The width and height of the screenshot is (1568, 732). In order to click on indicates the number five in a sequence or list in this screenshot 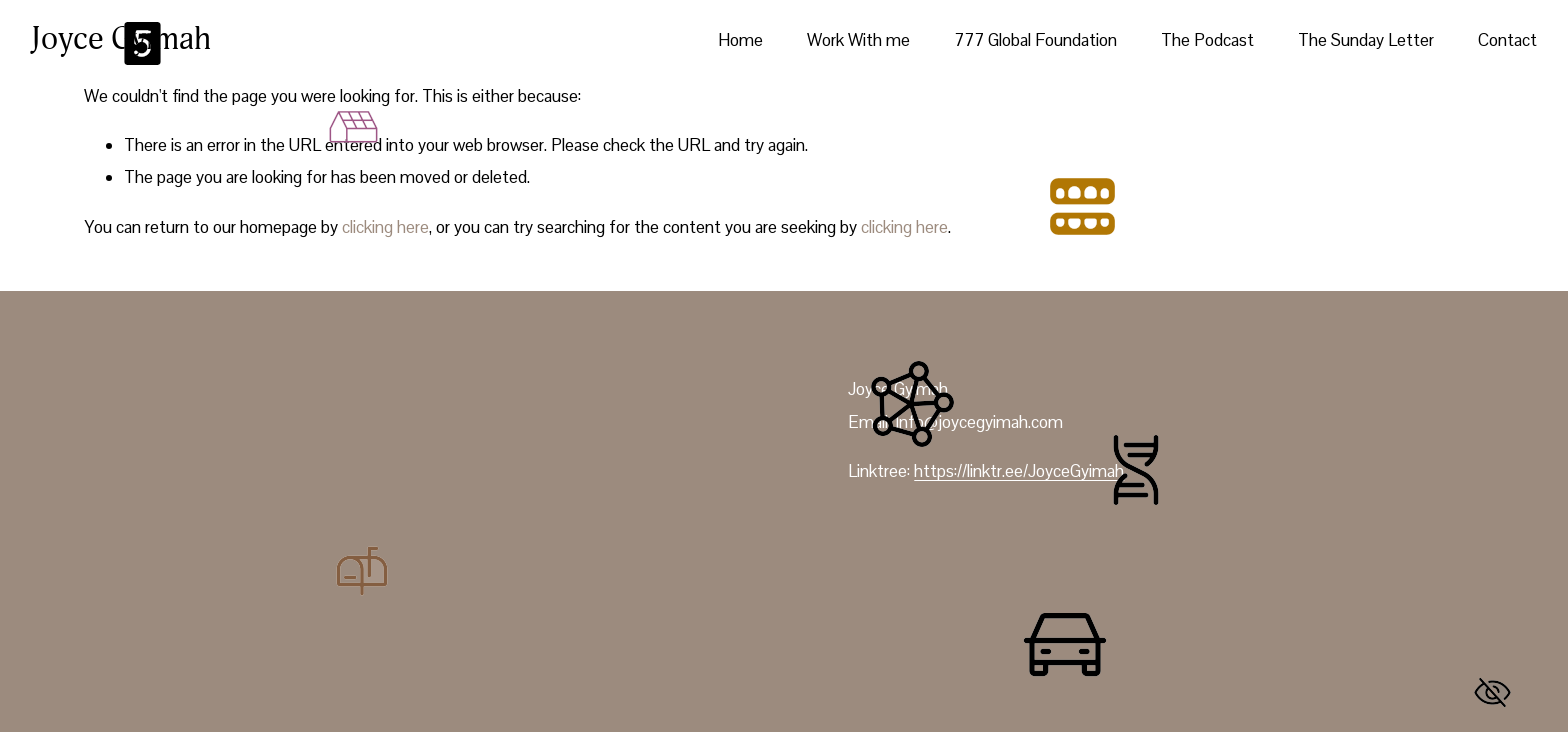, I will do `click(142, 43)`.